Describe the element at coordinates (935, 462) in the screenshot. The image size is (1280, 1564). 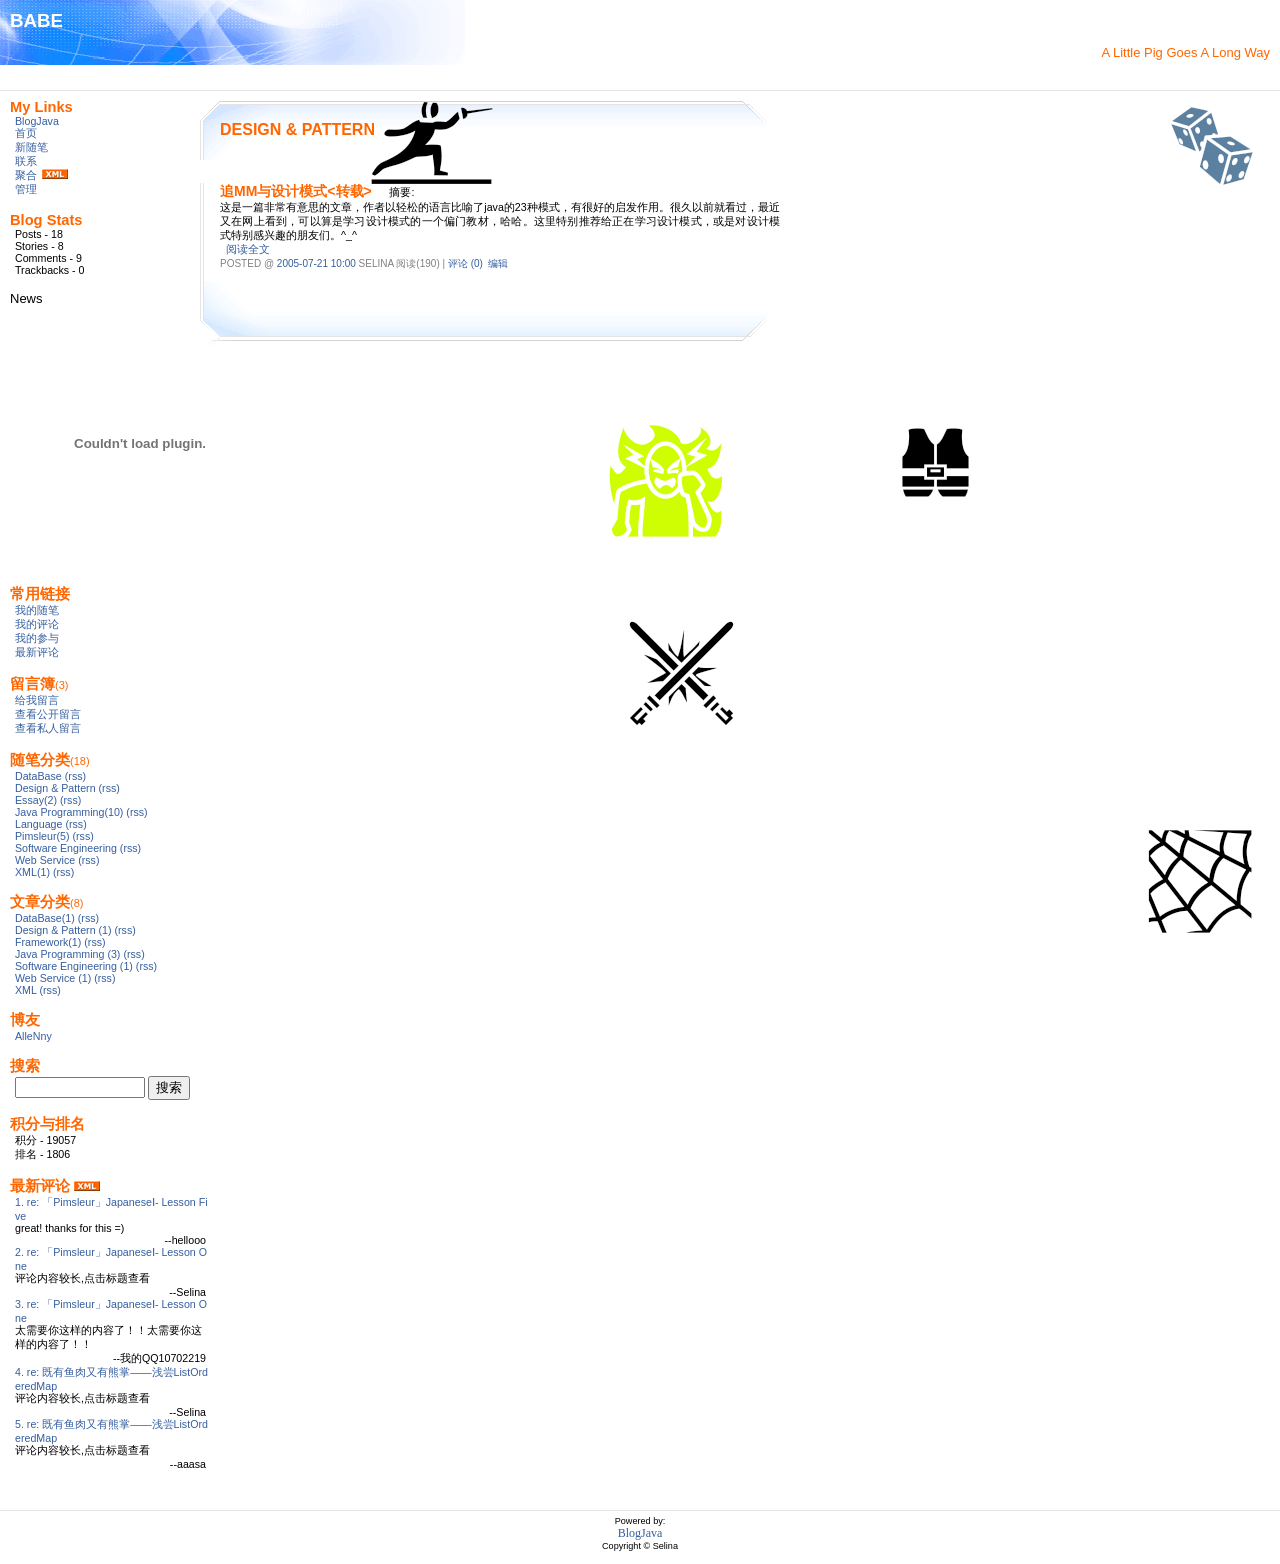
I see `access safety equipment or gear settings` at that location.